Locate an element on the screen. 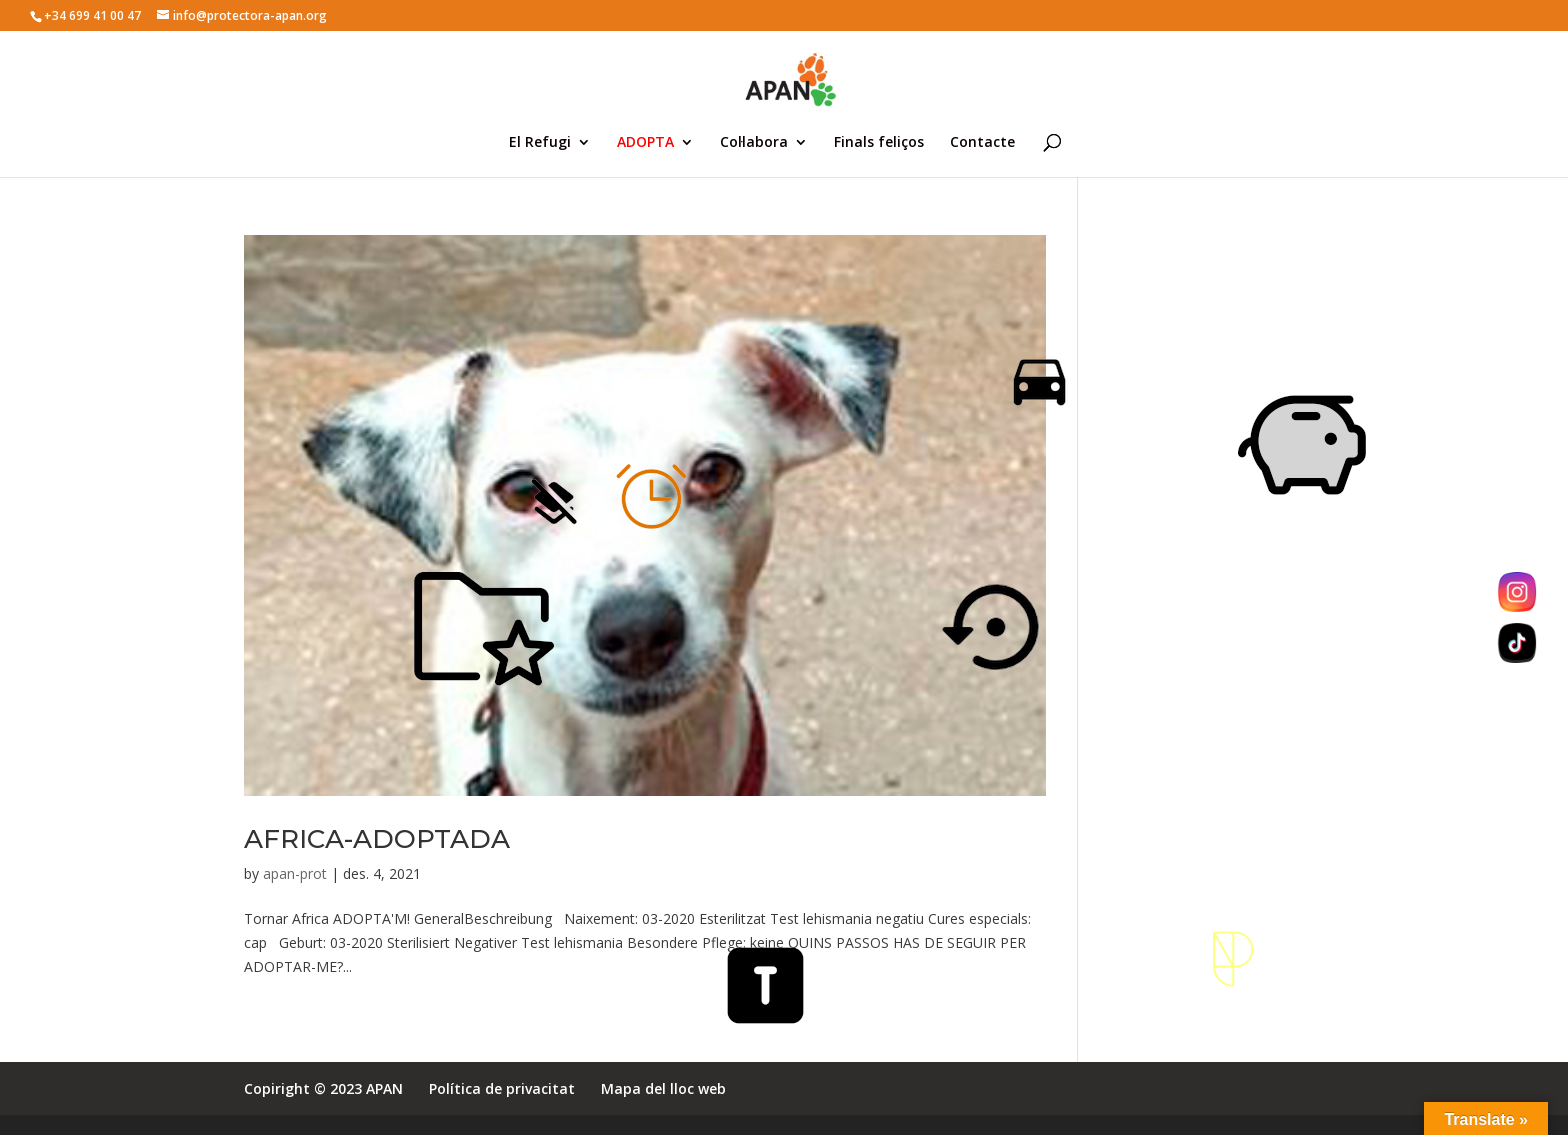  set or manage alarms is located at coordinates (651, 496).